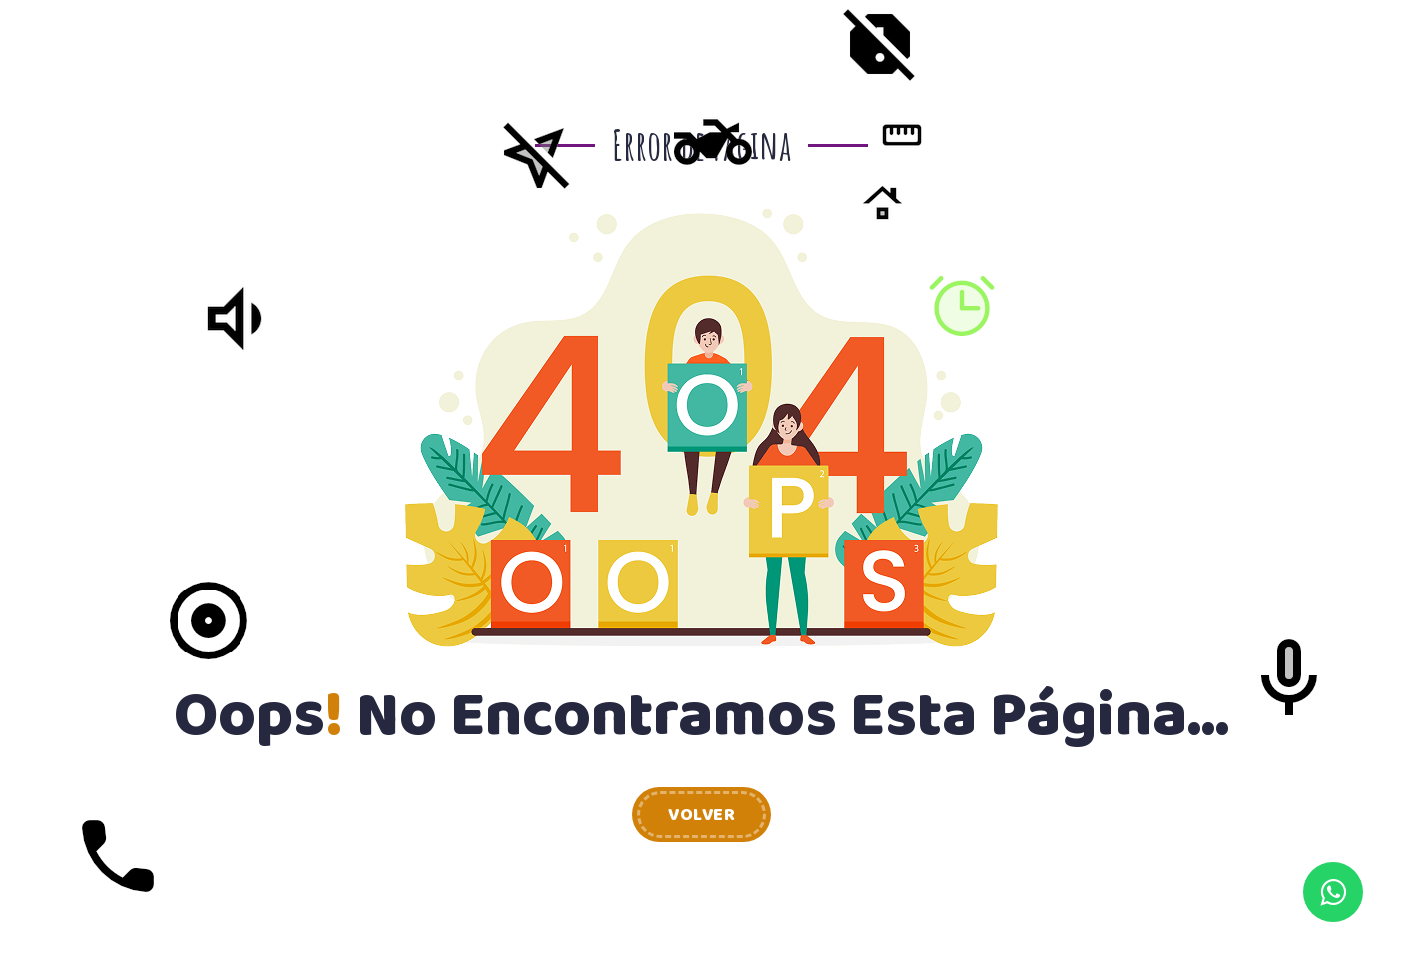  I want to click on set an alarm or timer, so click(962, 306).